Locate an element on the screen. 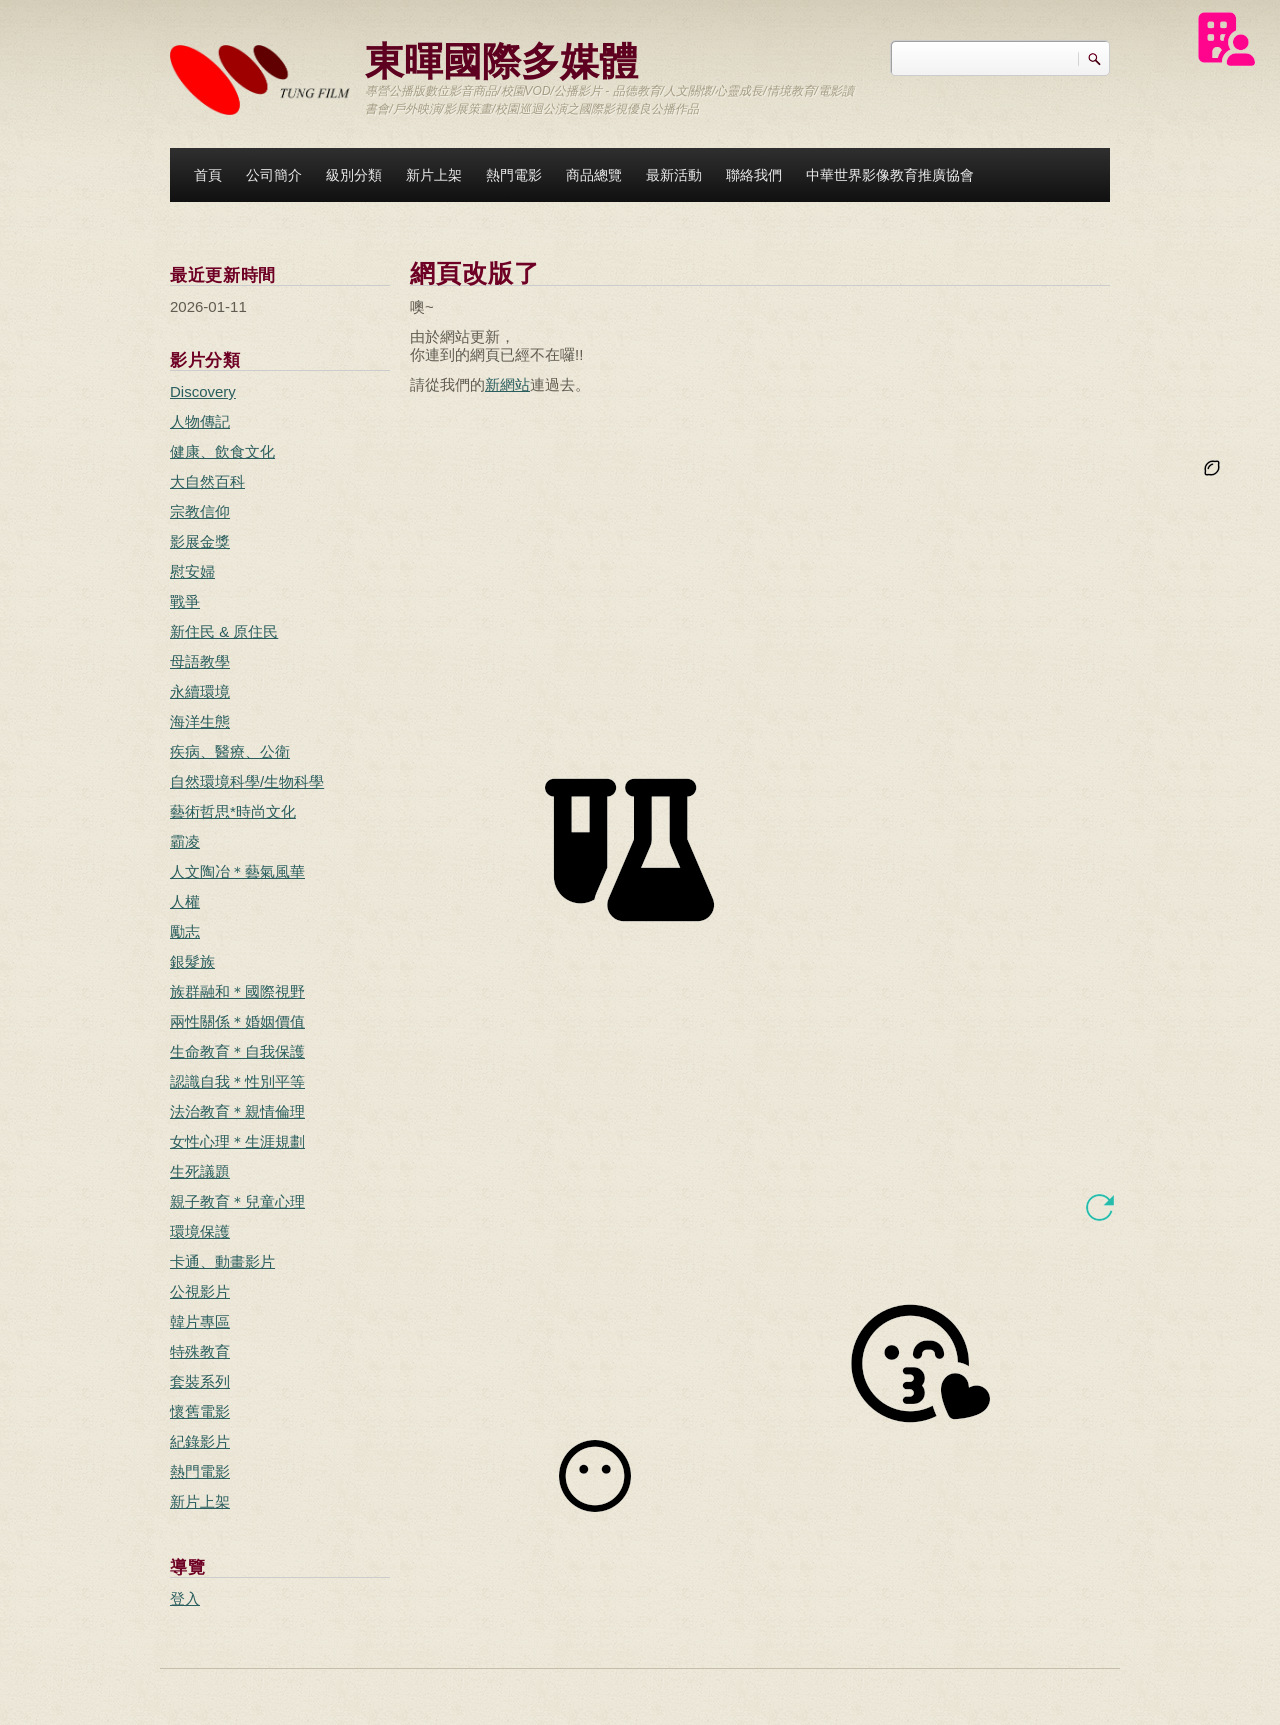  indicates a neutral or no-response status is located at coordinates (595, 1476).